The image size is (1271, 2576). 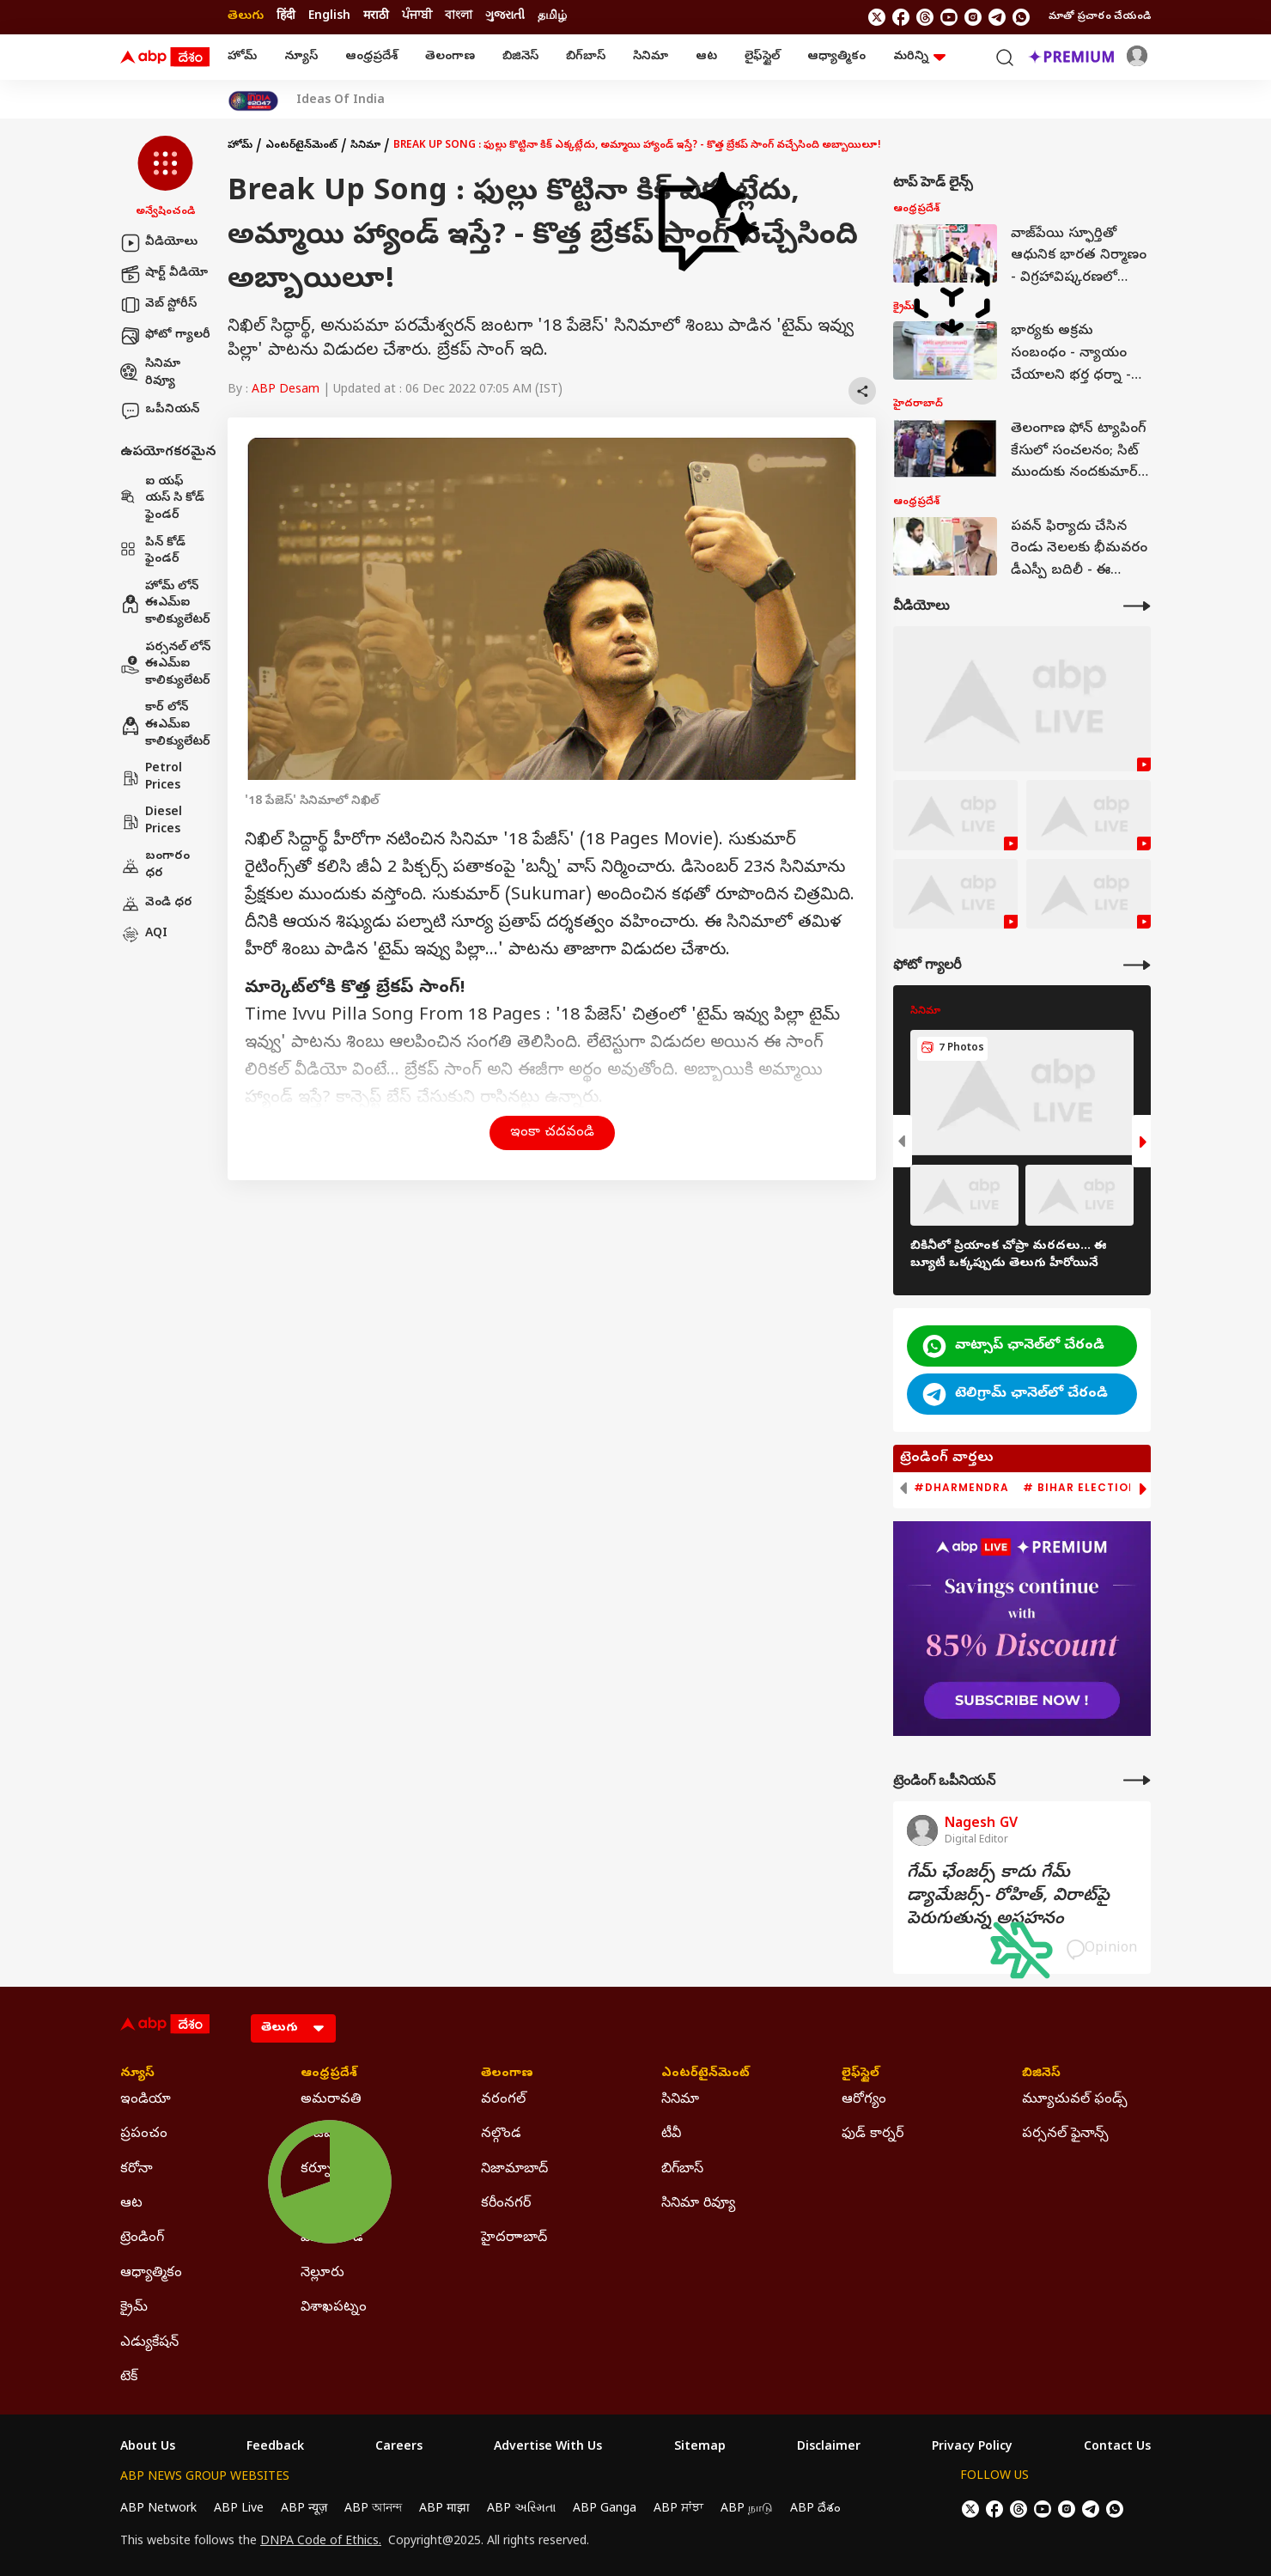 What do you see at coordinates (952, 292) in the screenshot?
I see `view 3D model or object` at bounding box center [952, 292].